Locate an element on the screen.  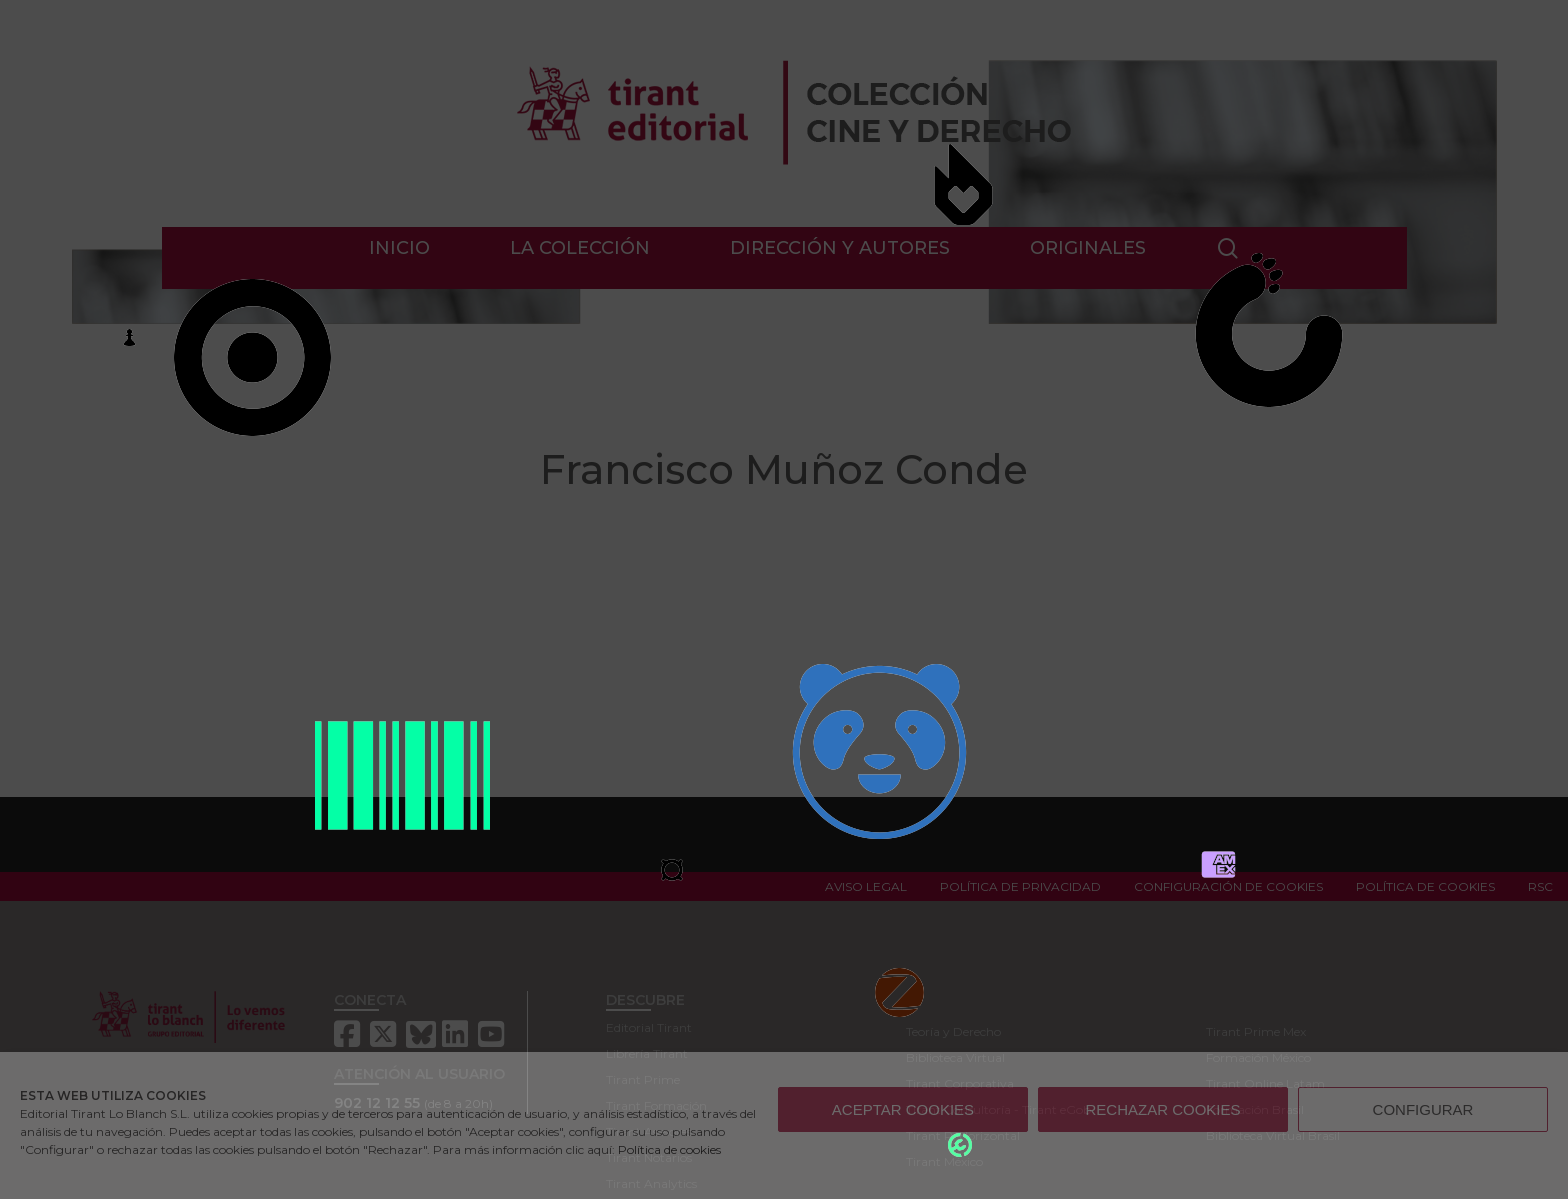
pay with American Express credit card is located at coordinates (1218, 864).